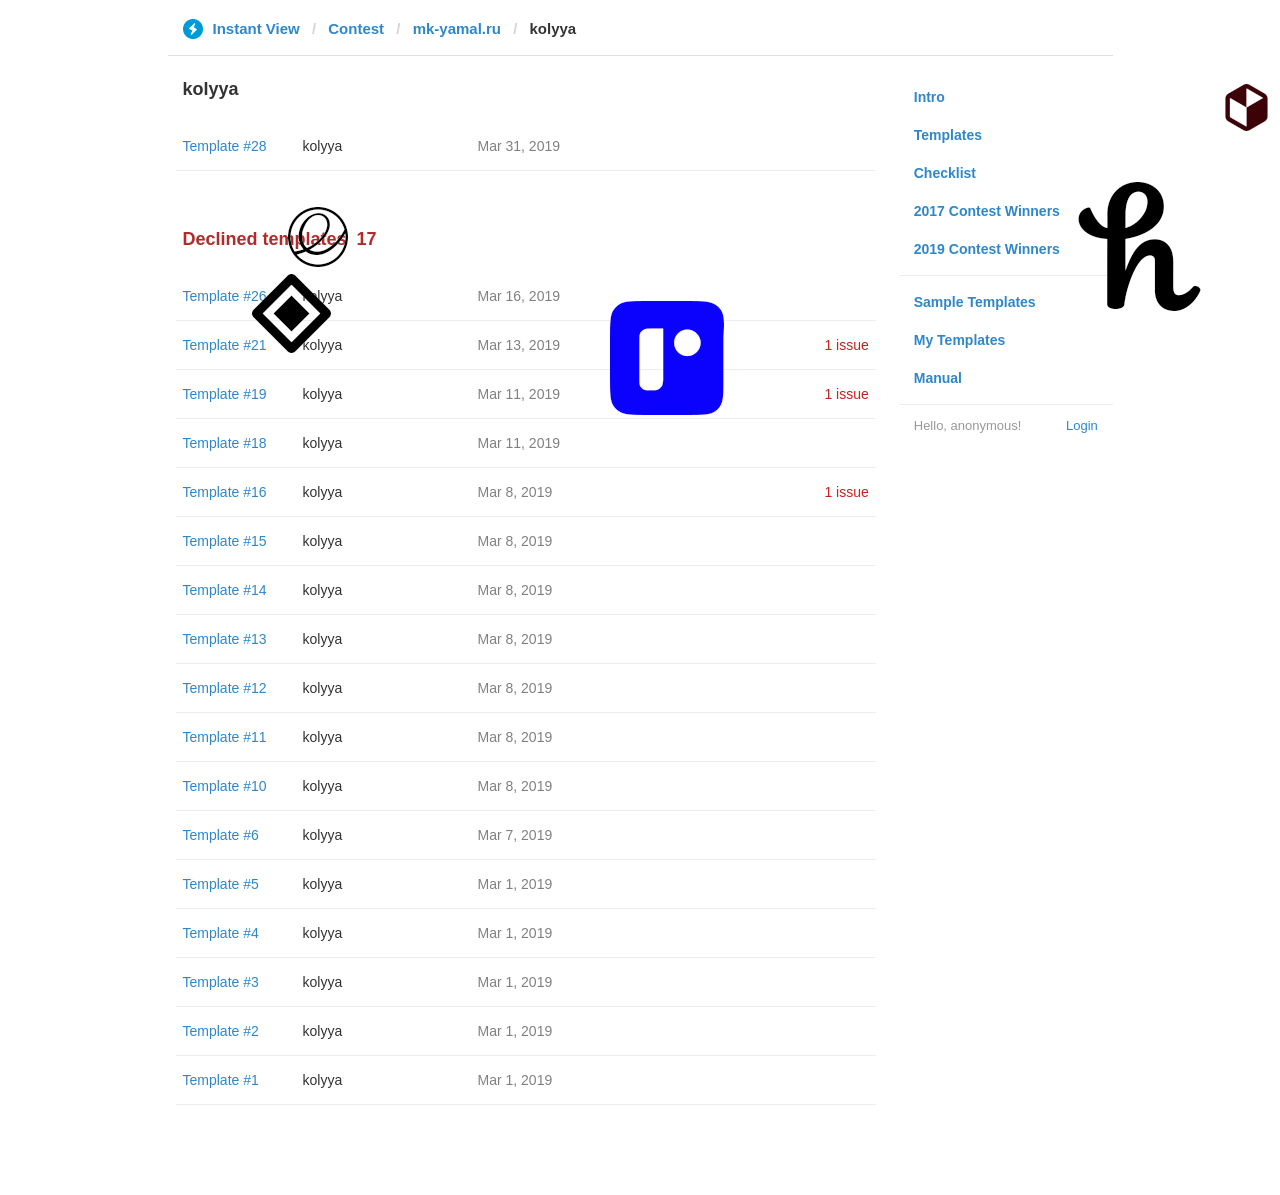  What do you see at coordinates (1139, 246) in the screenshot?
I see `open the Honey browser extension` at bounding box center [1139, 246].